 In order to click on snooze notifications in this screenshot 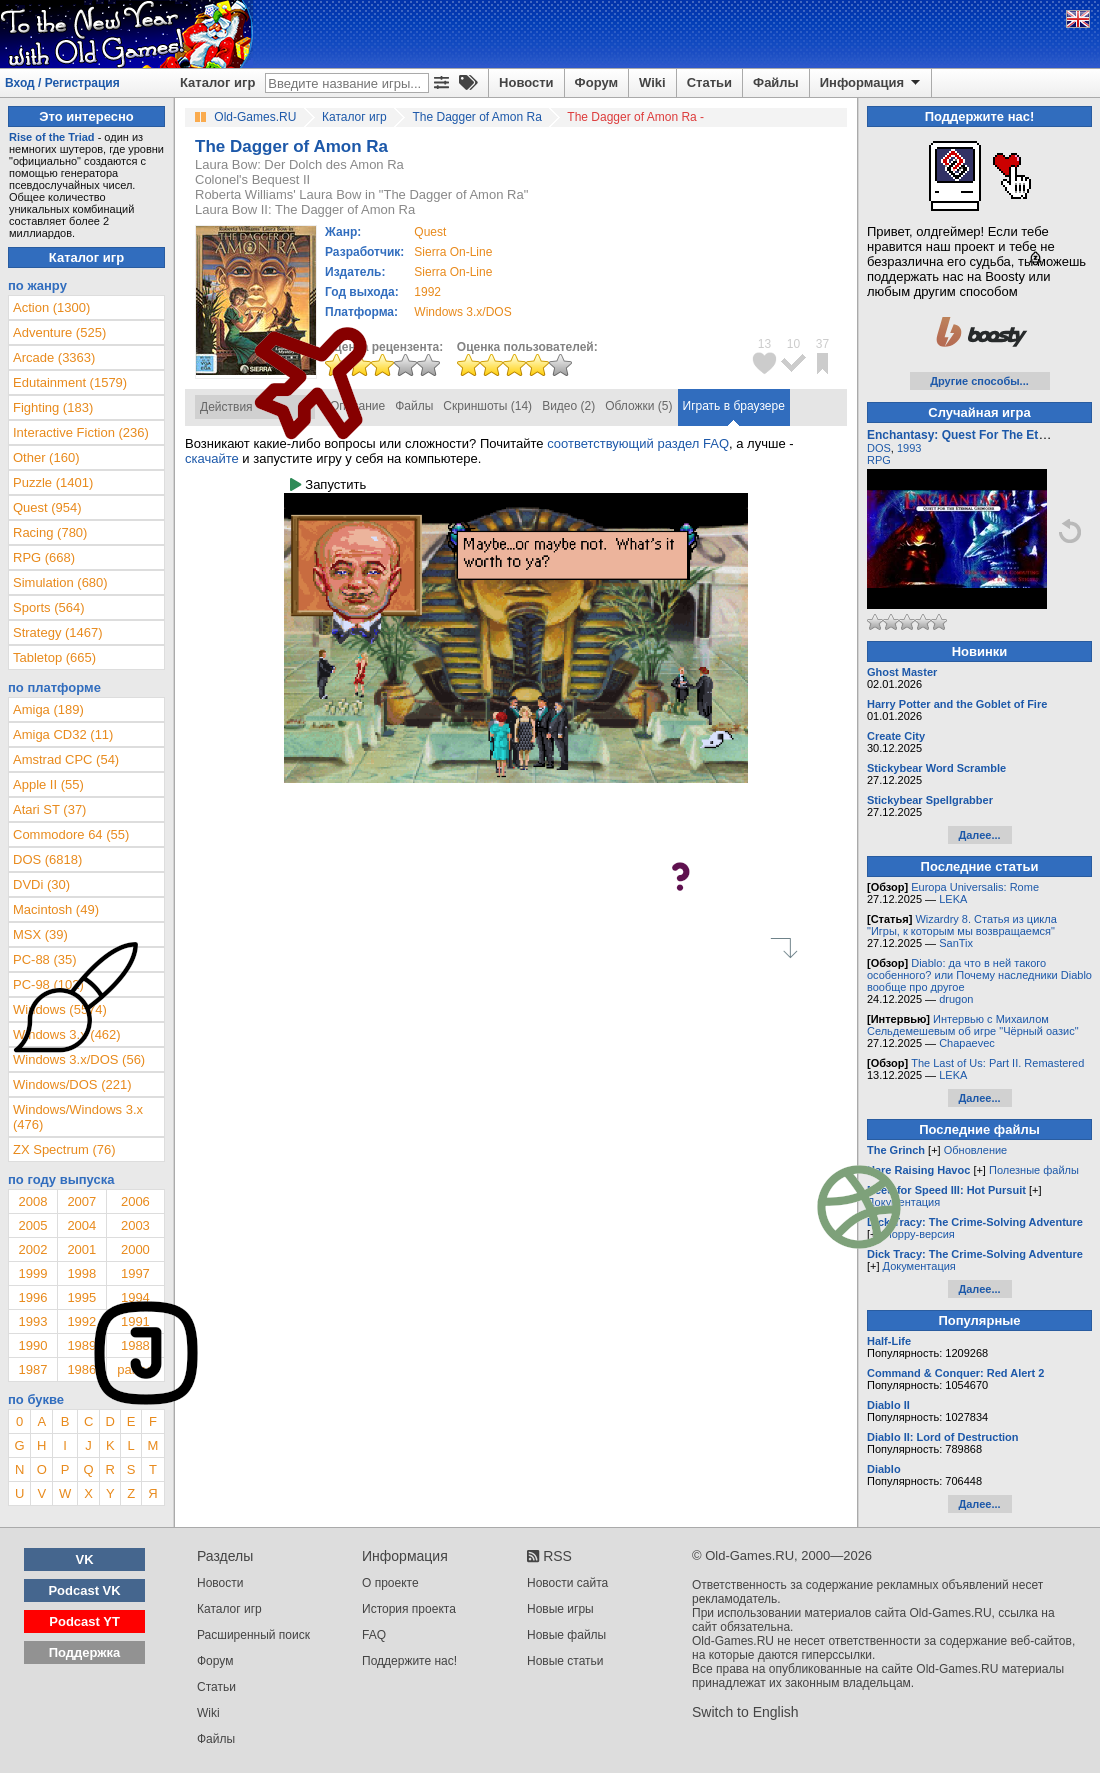, I will do `click(1035, 258)`.